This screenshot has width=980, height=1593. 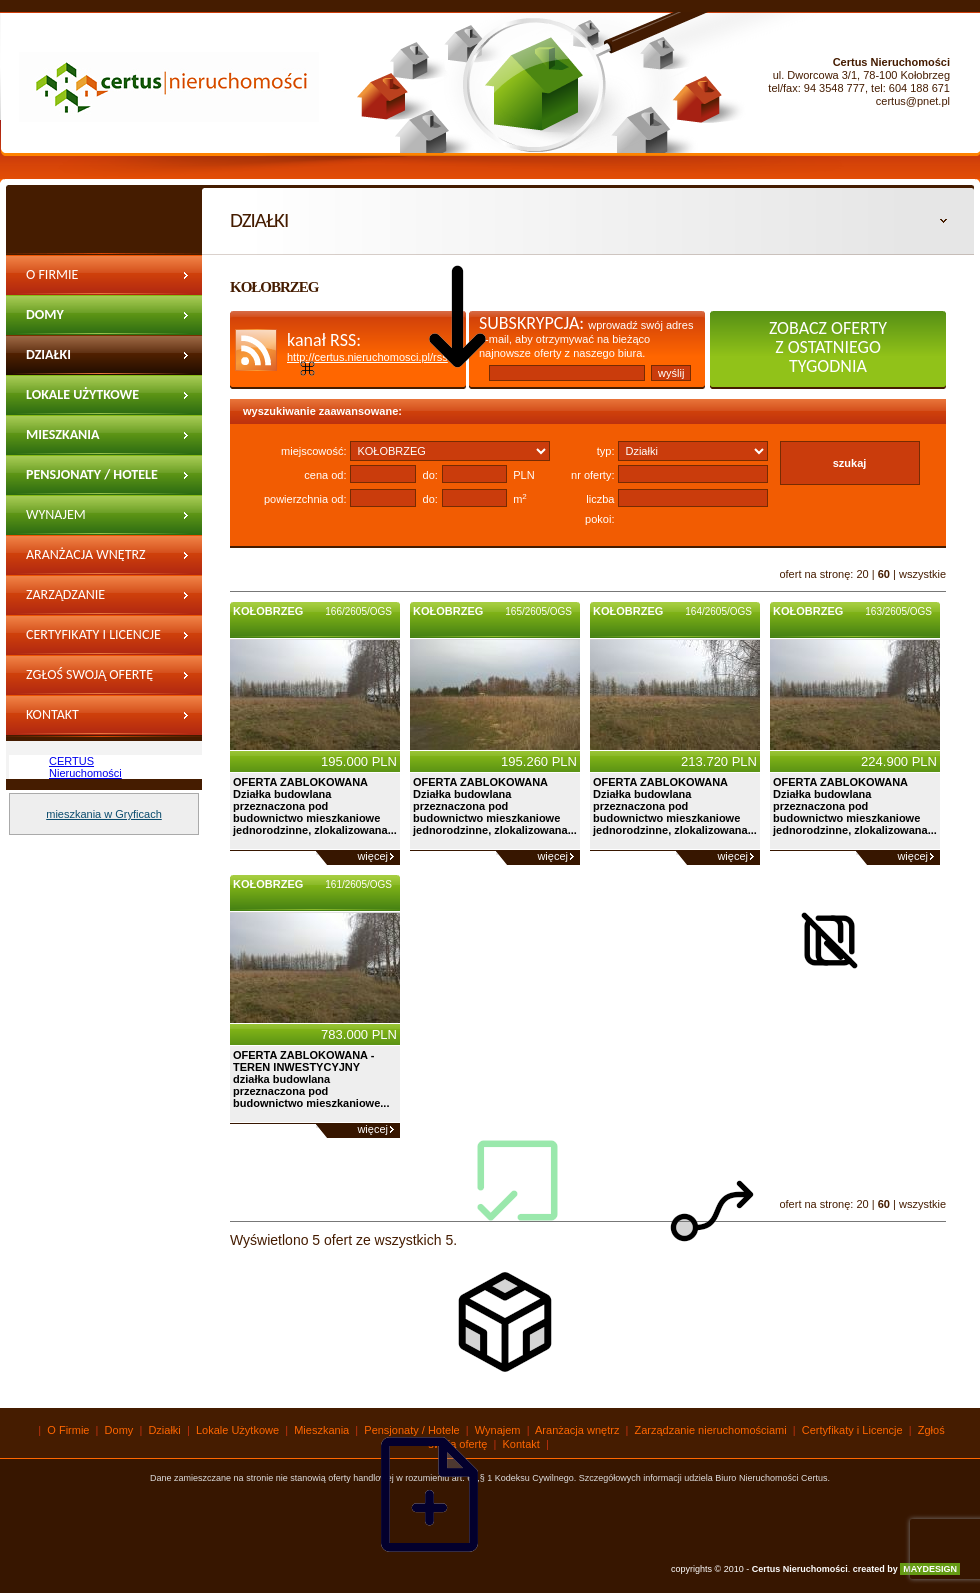 I want to click on nfc is currently disabled, so click(x=829, y=940).